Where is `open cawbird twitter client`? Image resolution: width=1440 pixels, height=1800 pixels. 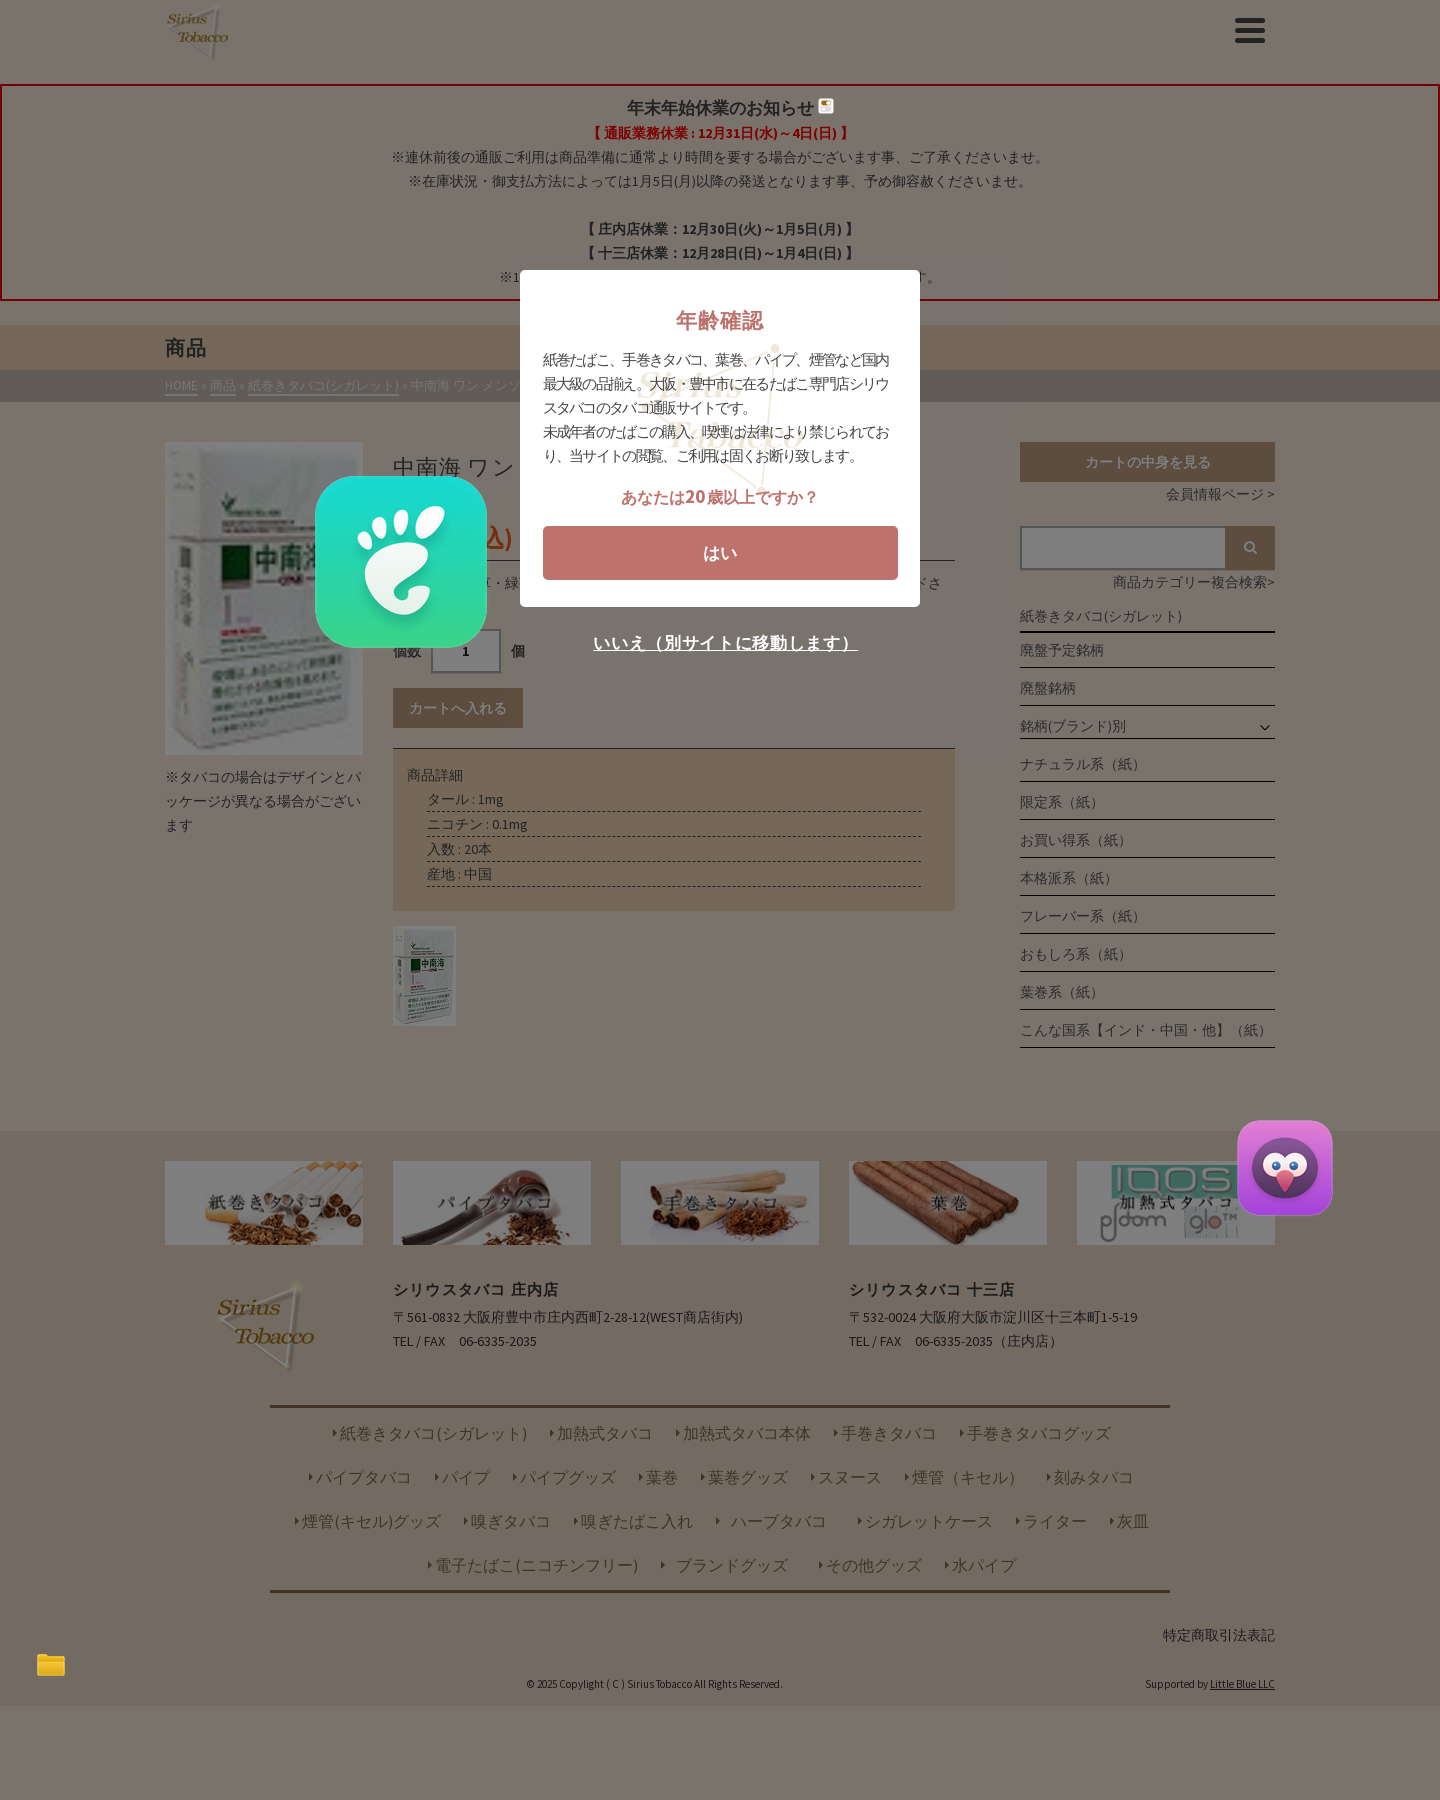
open cawbird twitter client is located at coordinates (1285, 1168).